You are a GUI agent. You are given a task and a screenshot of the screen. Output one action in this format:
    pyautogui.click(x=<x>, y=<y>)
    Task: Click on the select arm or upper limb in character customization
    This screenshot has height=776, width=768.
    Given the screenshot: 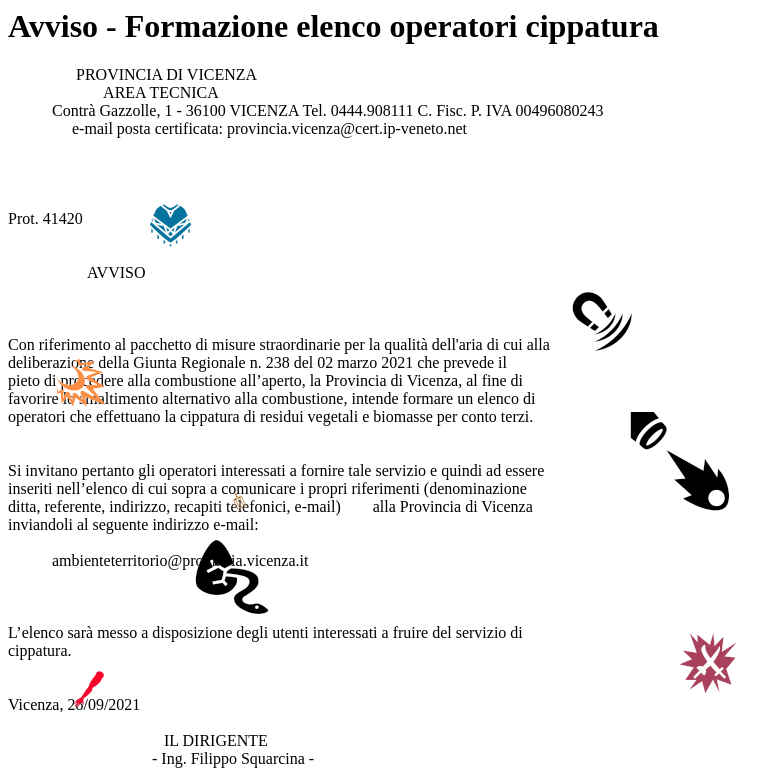 What is the action you would take?
    pyautogui.click(x=89, y=689)
    